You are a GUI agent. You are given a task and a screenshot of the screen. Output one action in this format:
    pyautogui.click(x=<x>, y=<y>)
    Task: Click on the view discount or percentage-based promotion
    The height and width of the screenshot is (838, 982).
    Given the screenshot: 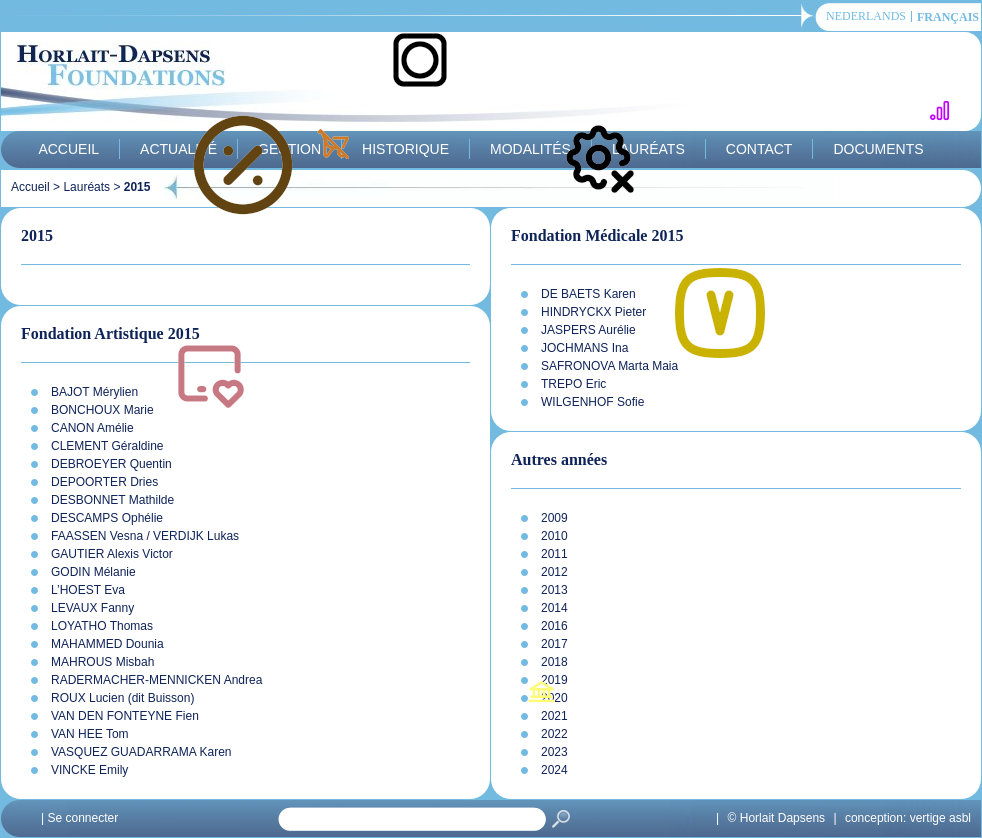 What is the action you would take?
    pyautogui.click(x=243, y=165)
    